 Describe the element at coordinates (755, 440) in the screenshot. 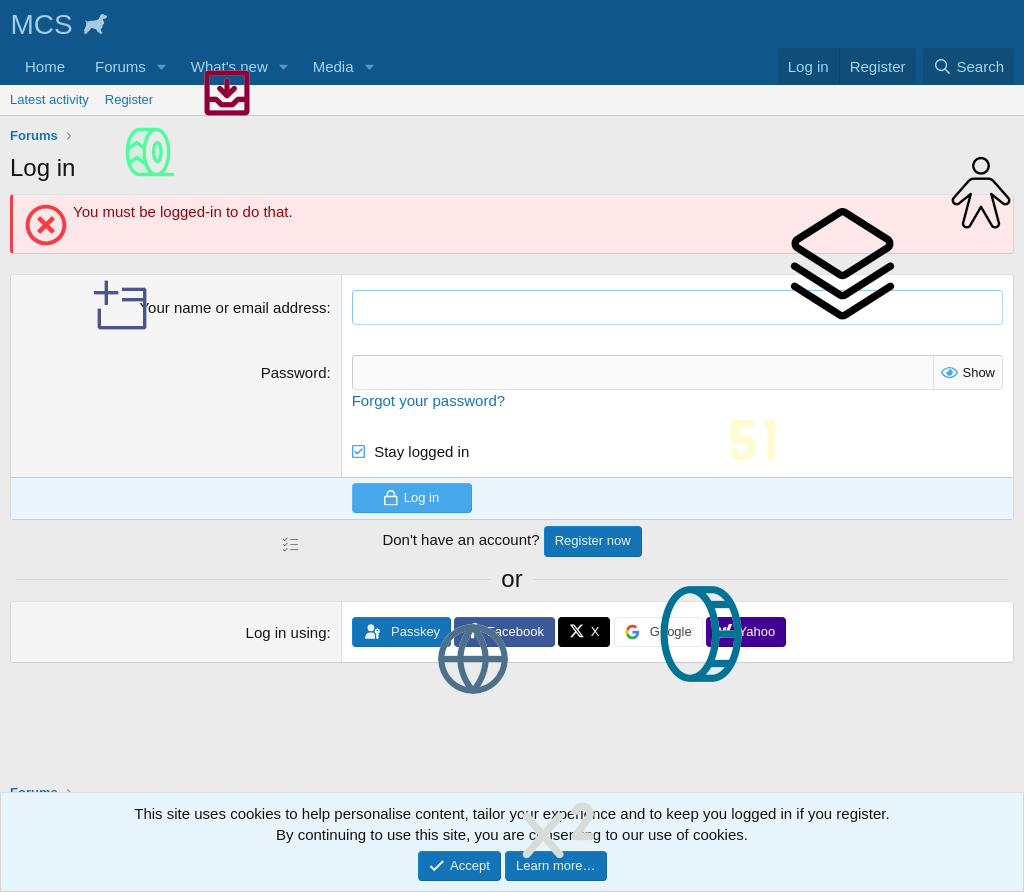

I see `indicates item number 51 in a list or sequence` at that location.